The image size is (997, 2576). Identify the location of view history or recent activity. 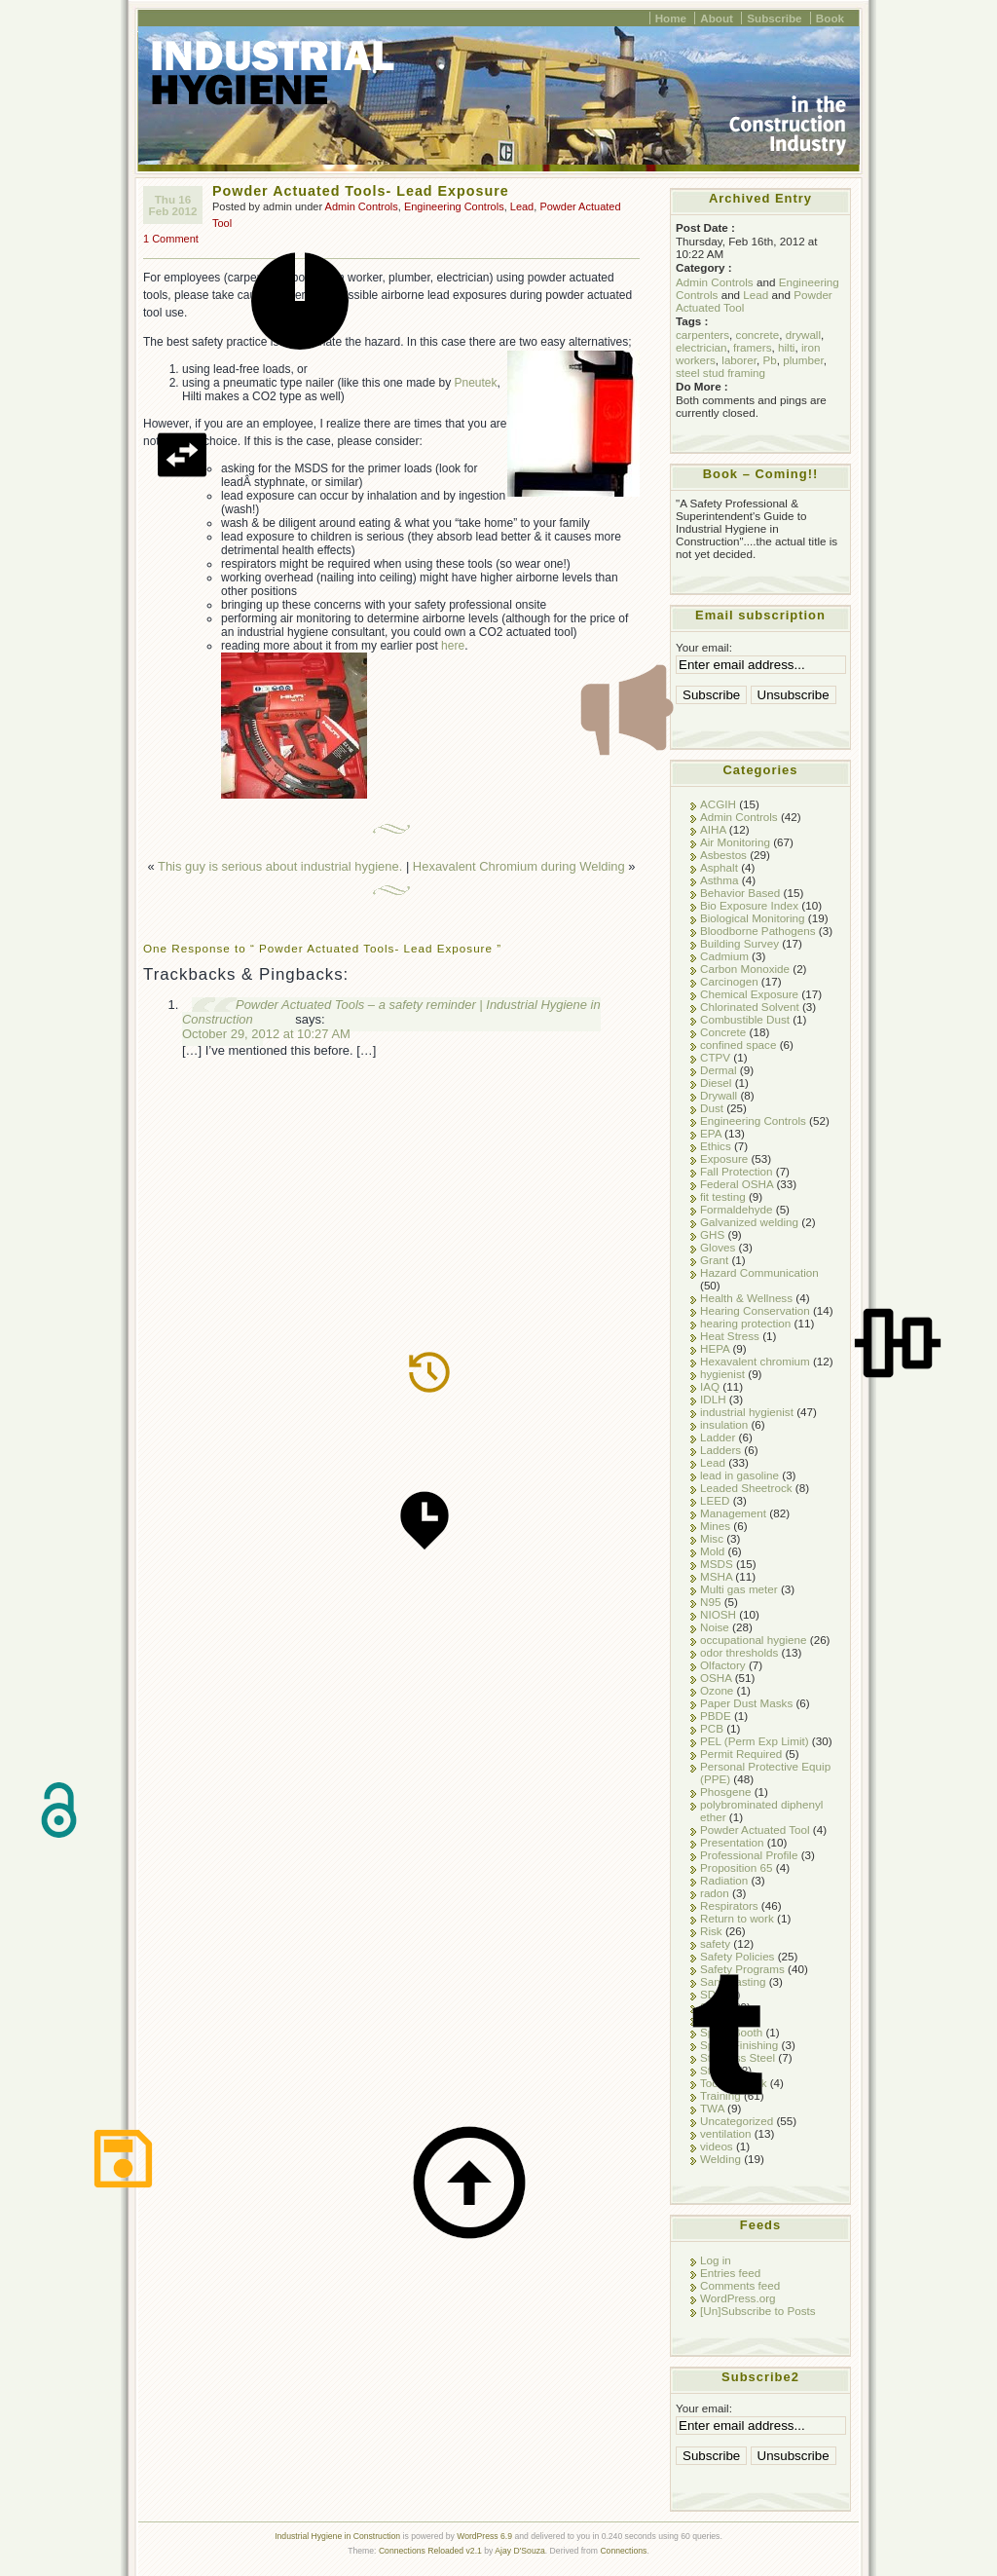
(429, 1372).